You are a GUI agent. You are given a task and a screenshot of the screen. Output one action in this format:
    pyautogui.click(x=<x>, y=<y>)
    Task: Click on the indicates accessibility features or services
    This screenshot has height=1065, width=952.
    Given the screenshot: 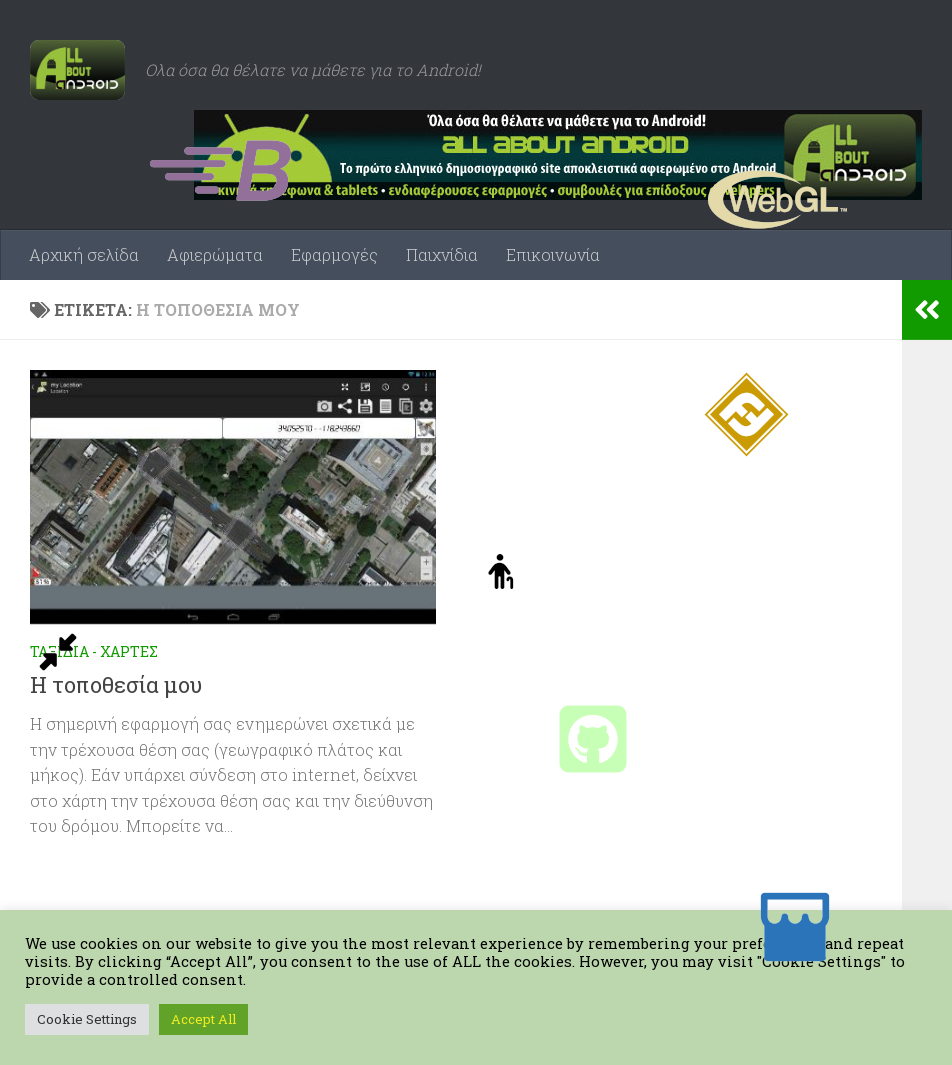 What is the action you would take?
    pyautogui.click(x=499, y=571)
    